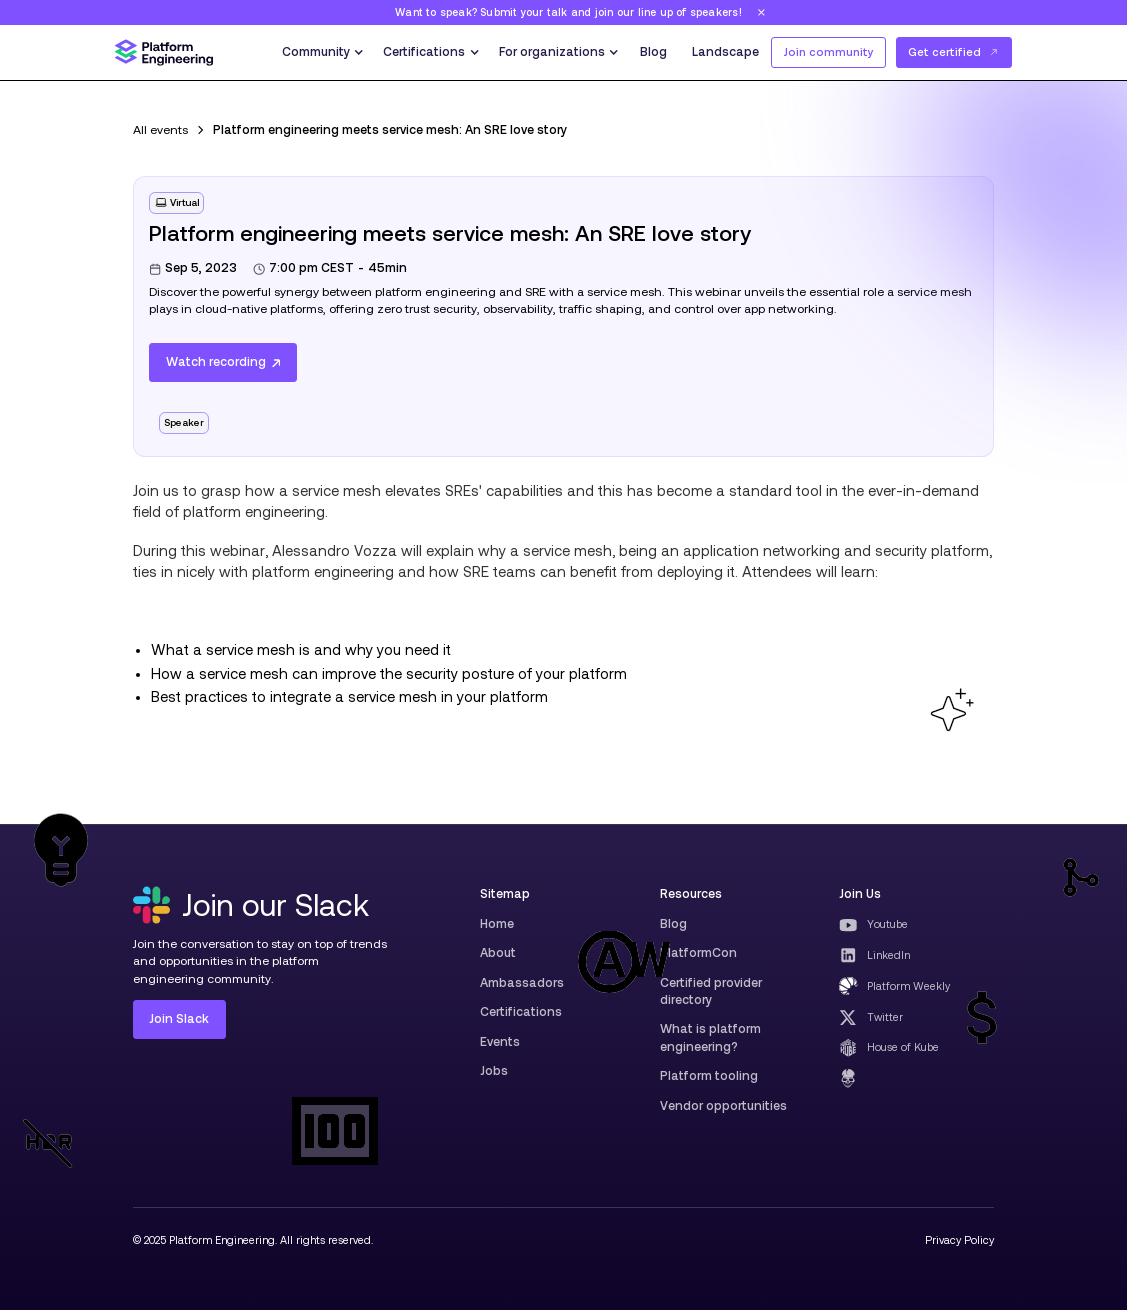 The image size is (1127, 1310). Describe the element at coordinates (335, 1131) in the screenshot. I see `view currency or money-related features` at that location.